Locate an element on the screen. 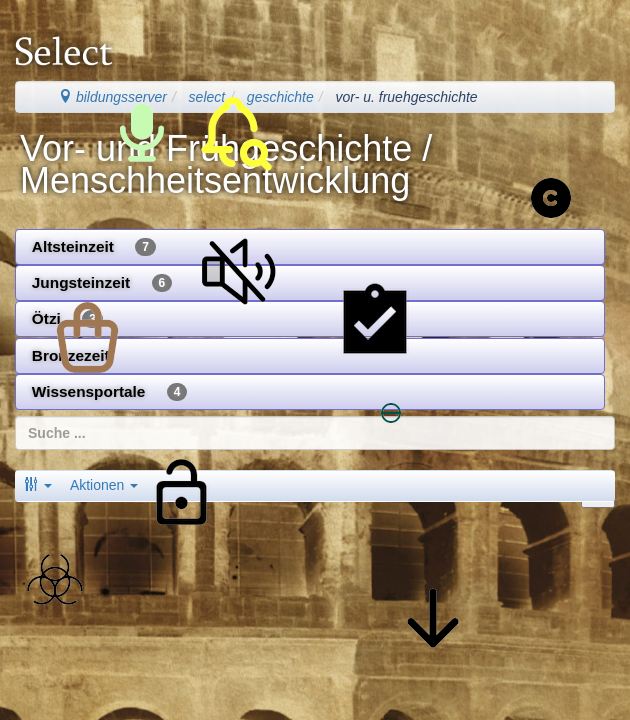 This screenshot has height=720, width=630. mute audio or sound is located at coordinates (237, 271).